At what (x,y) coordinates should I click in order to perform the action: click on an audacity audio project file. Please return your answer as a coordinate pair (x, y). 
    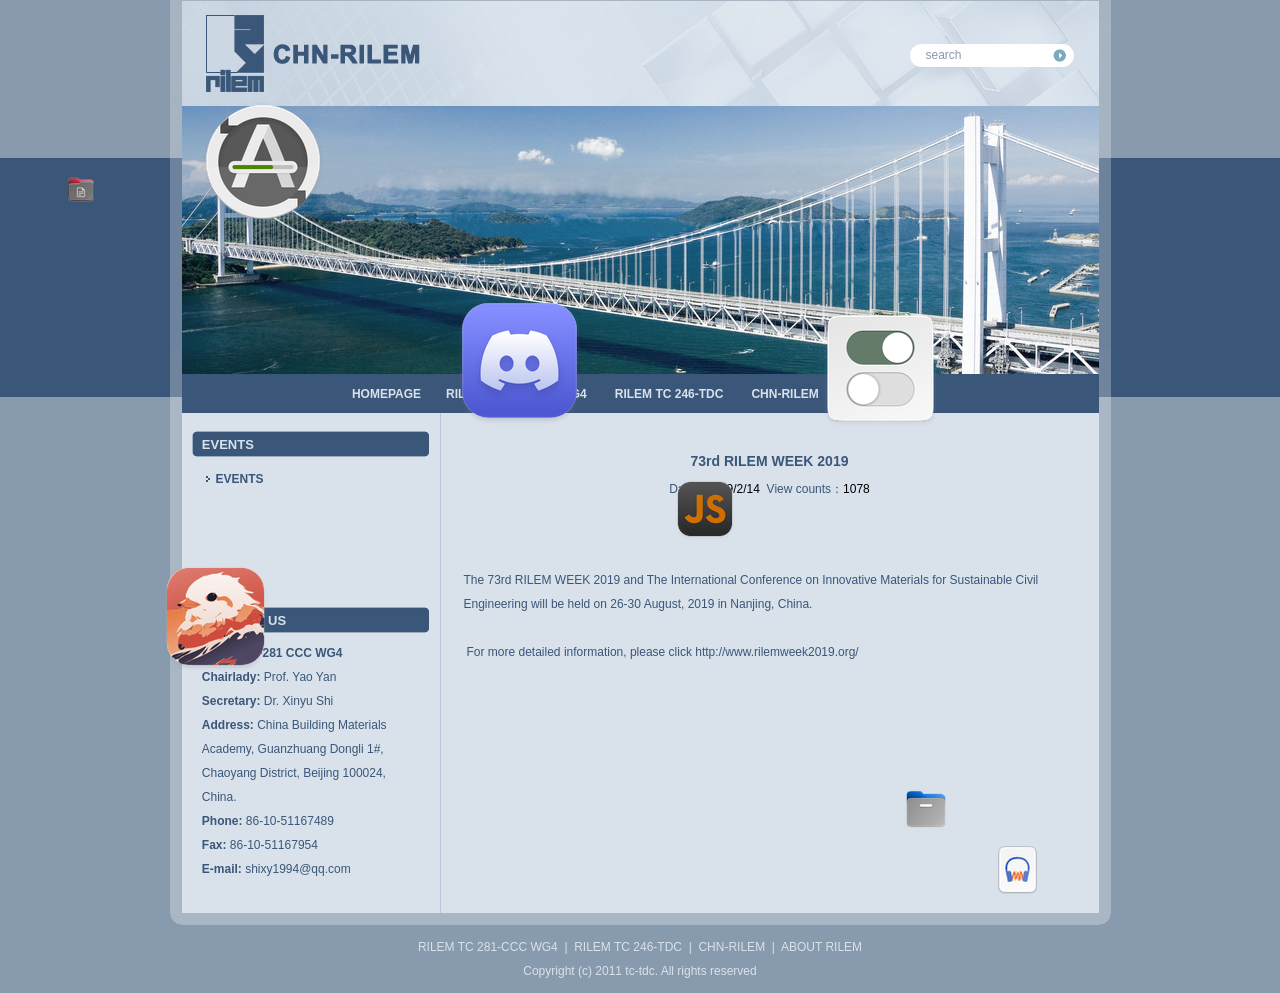
    Looking at the image, I should click on (1017, 869).